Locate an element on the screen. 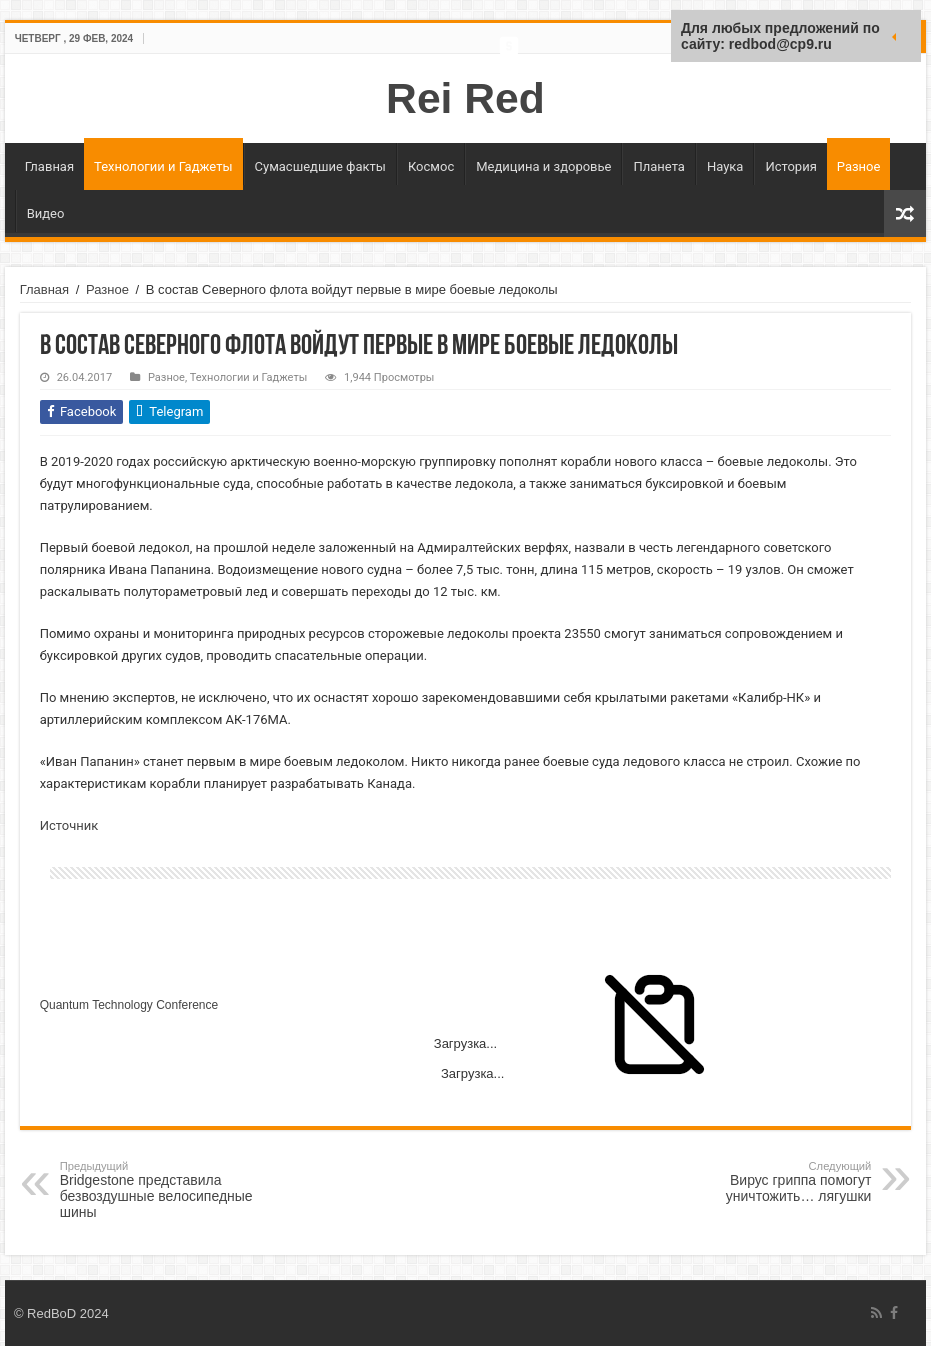 Image resolution: width=931 pixels, height=1346 pixels. clipboard access disabled is located at coordinates (654, 1024).